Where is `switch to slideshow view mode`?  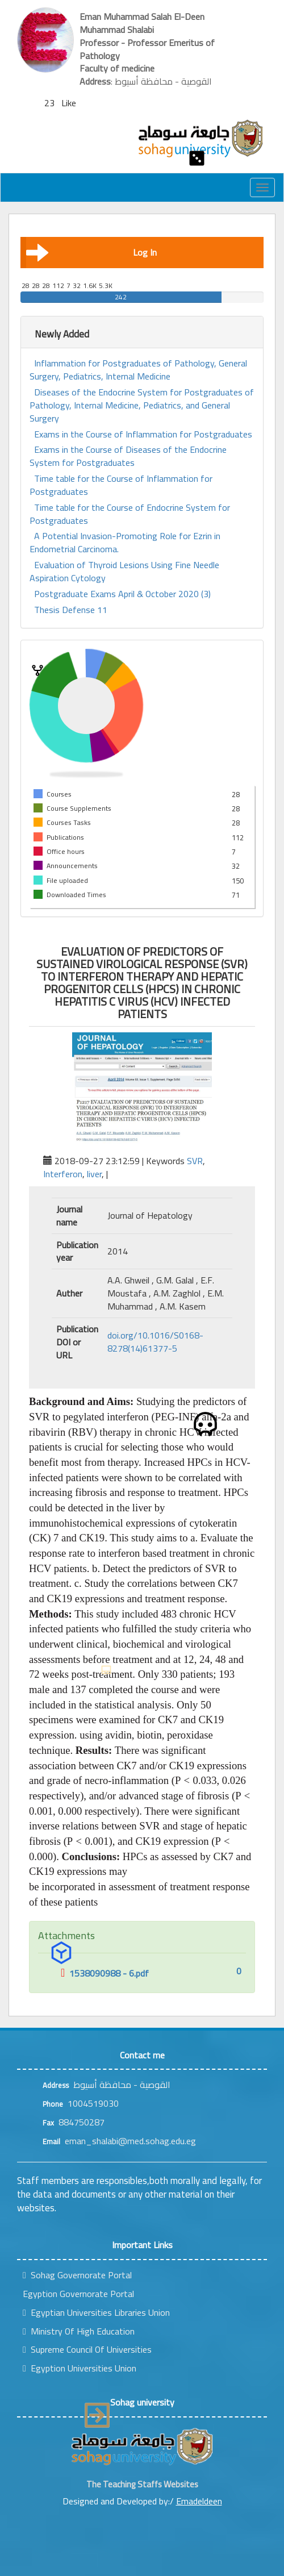 switch to slideshow view mode is located at coordinates (106, 1670).